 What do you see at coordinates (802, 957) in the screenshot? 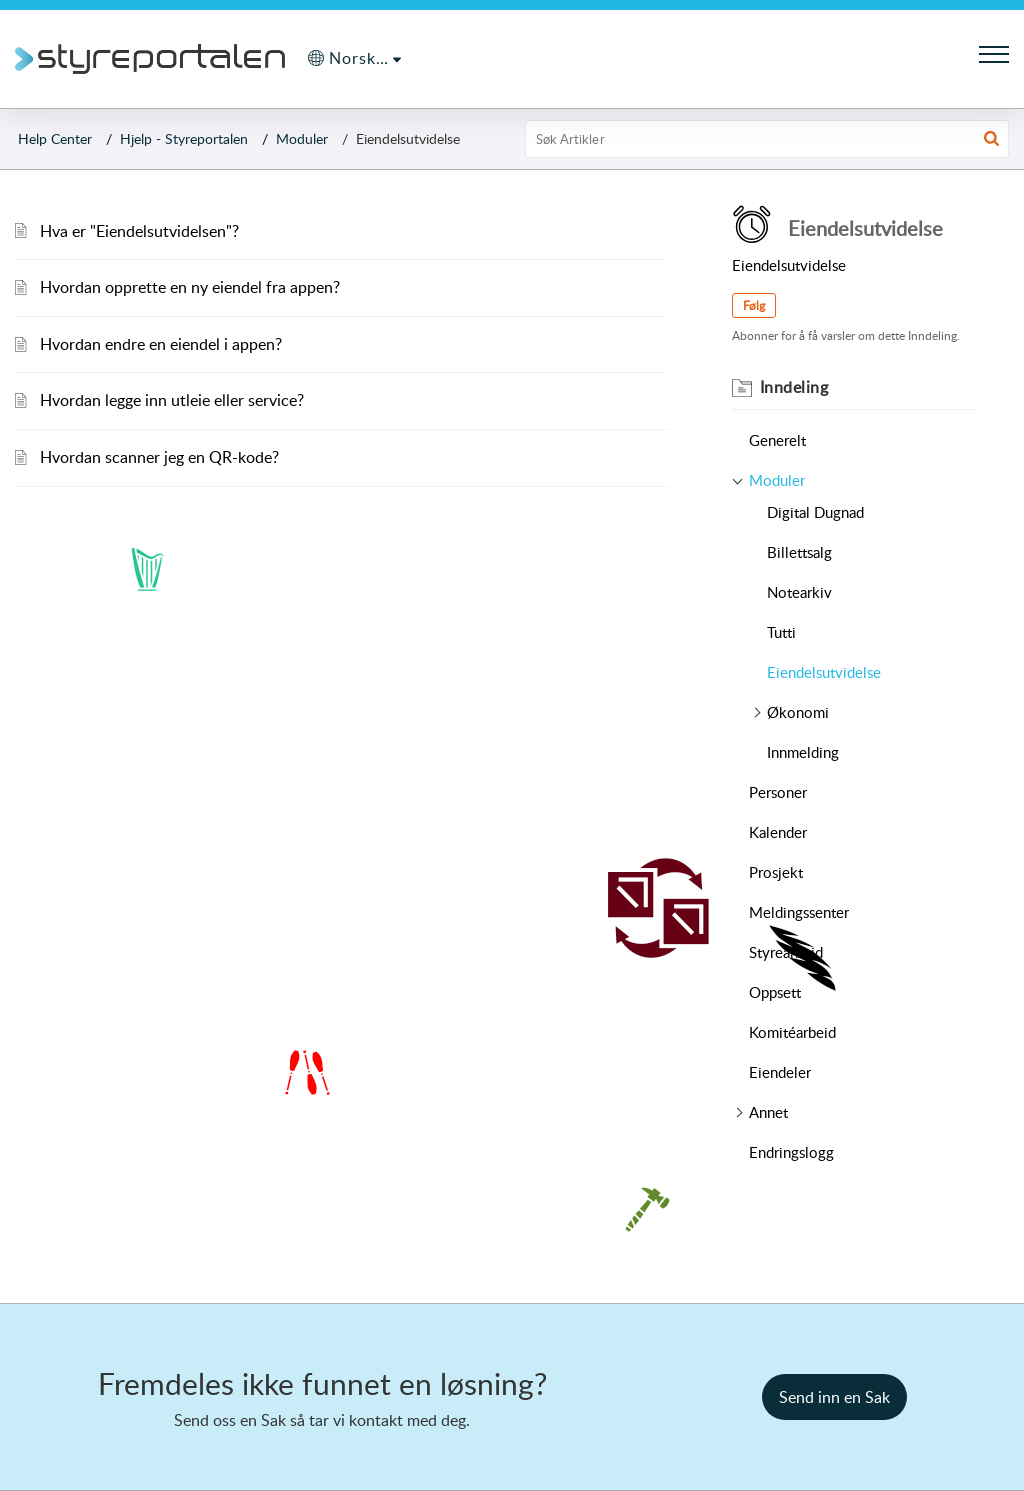
I see `indicates a critical hit or piercing damage in combat` at bounding box center [802, 957].